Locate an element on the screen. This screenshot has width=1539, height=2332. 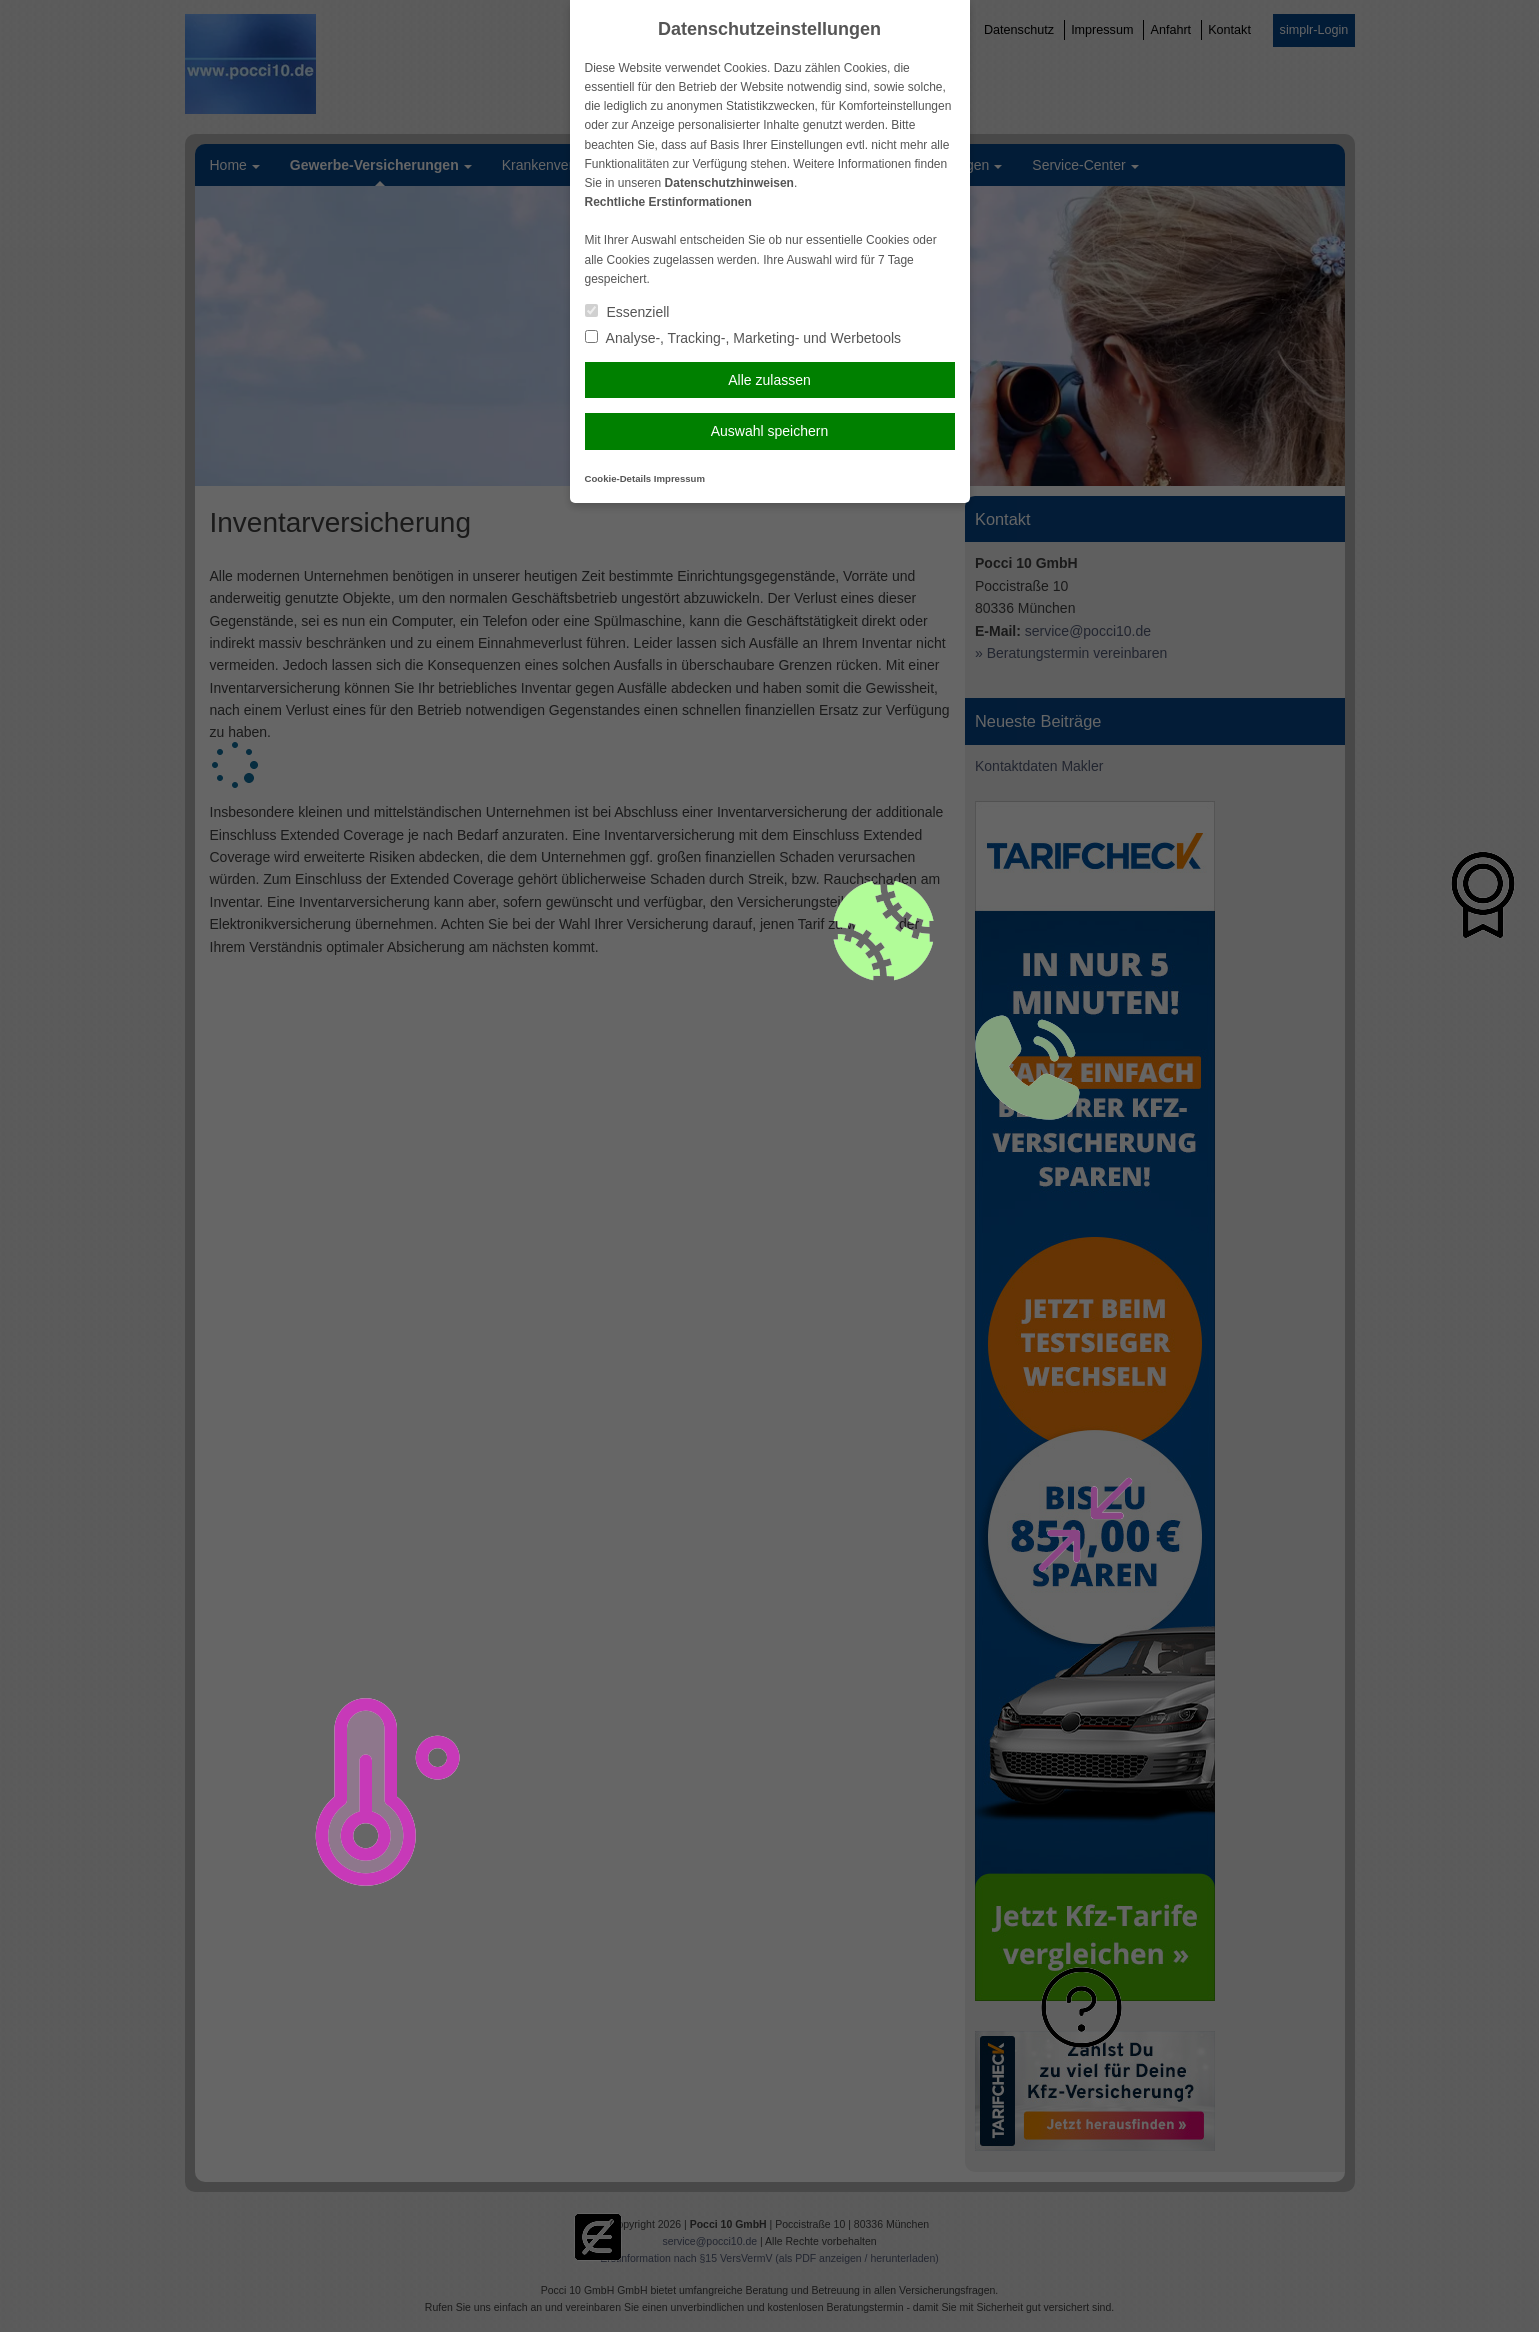
view baseball scores or stats is located at coordinates (883, 930).